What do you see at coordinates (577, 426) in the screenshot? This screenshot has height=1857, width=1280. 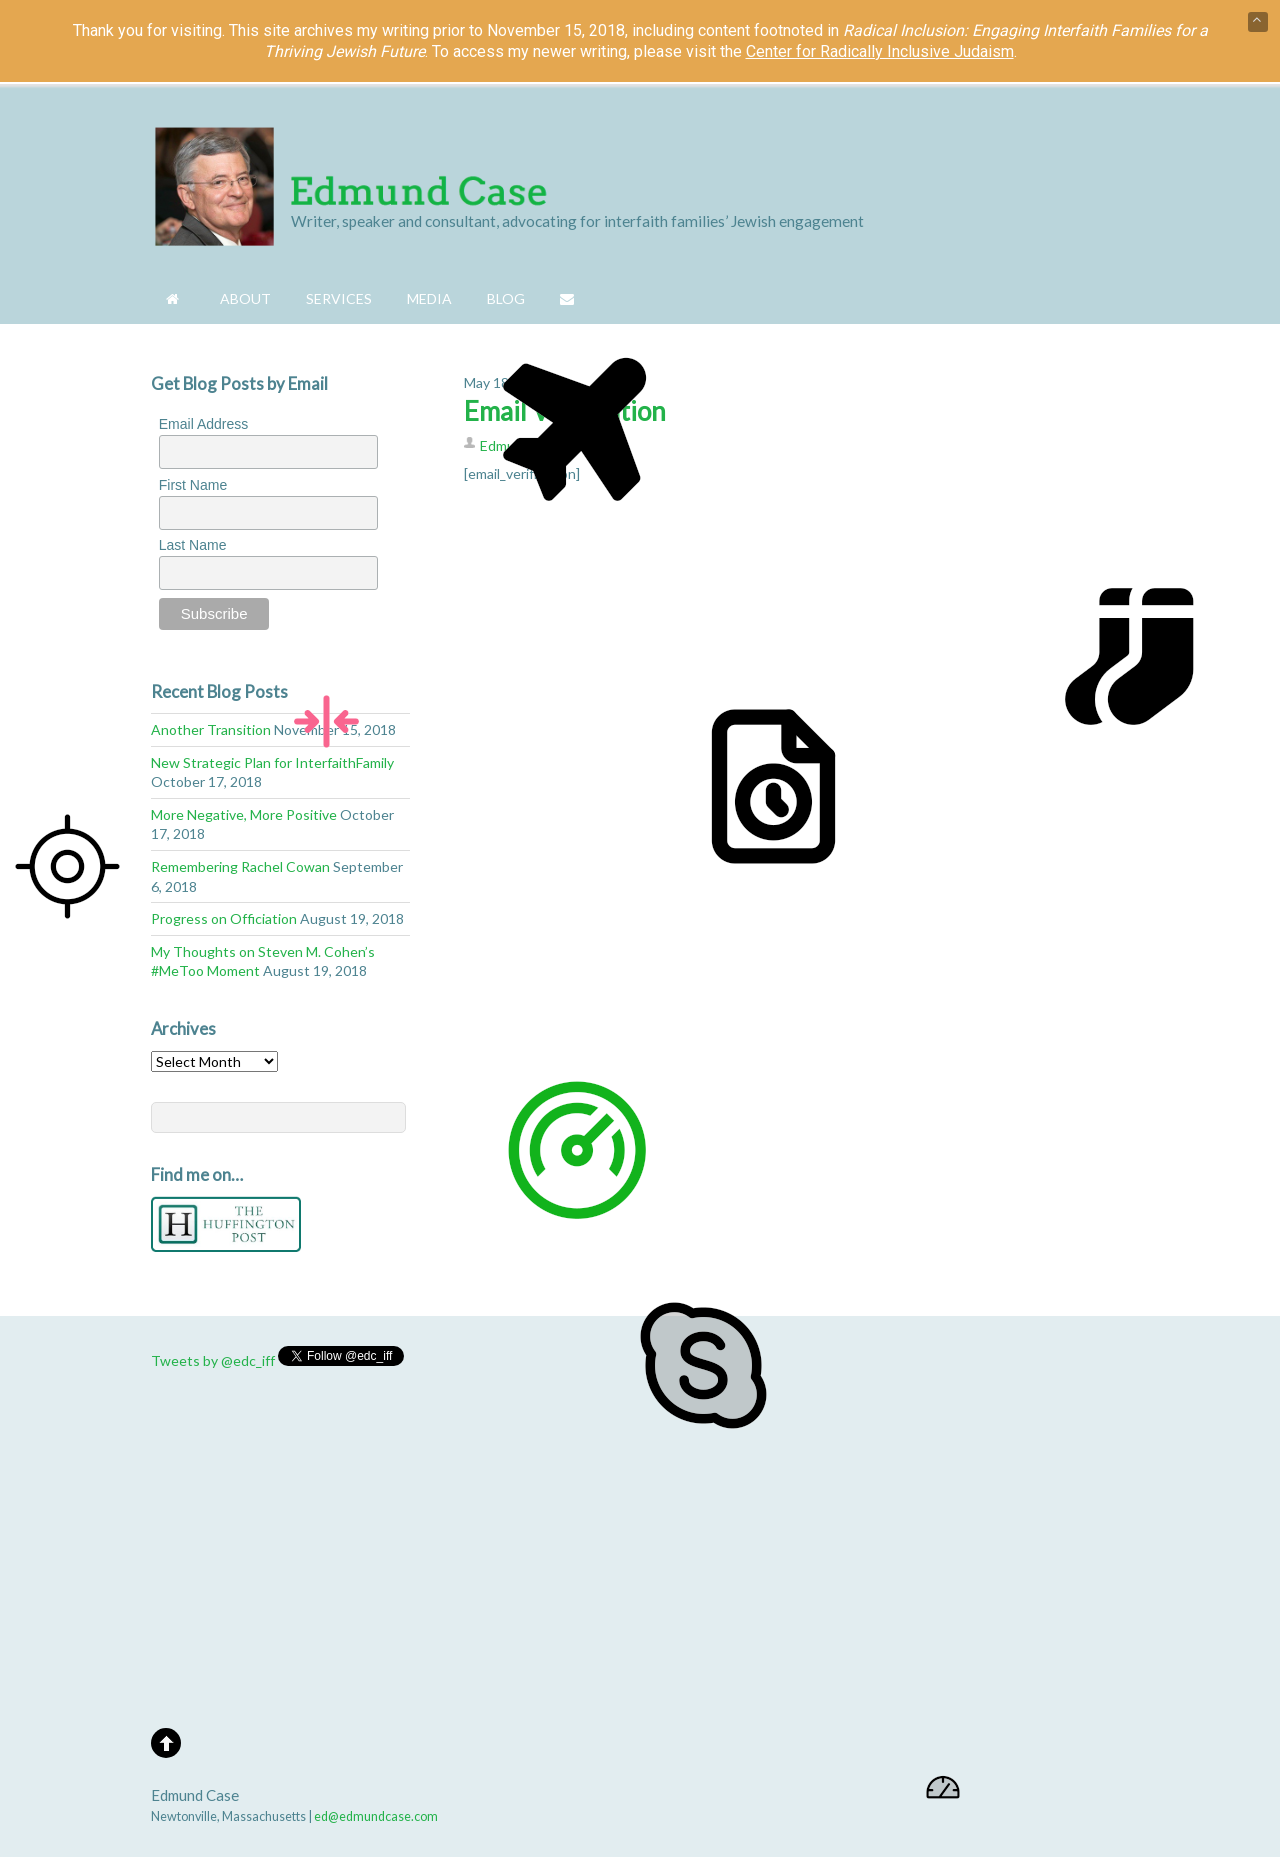 I see `enable airplane mode` at bounding box center [577, 426].